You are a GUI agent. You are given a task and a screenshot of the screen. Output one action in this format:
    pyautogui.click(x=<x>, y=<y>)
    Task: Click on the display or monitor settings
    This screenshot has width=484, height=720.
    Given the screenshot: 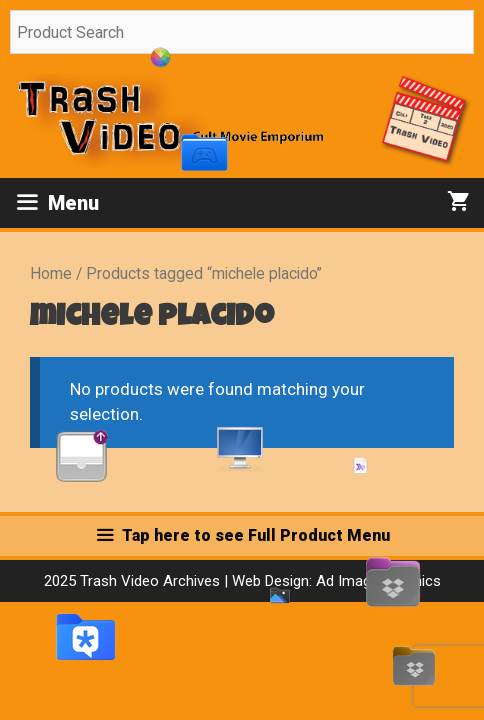 What is the action you would take?
    pyautogui.click(x=240, y=447)
    